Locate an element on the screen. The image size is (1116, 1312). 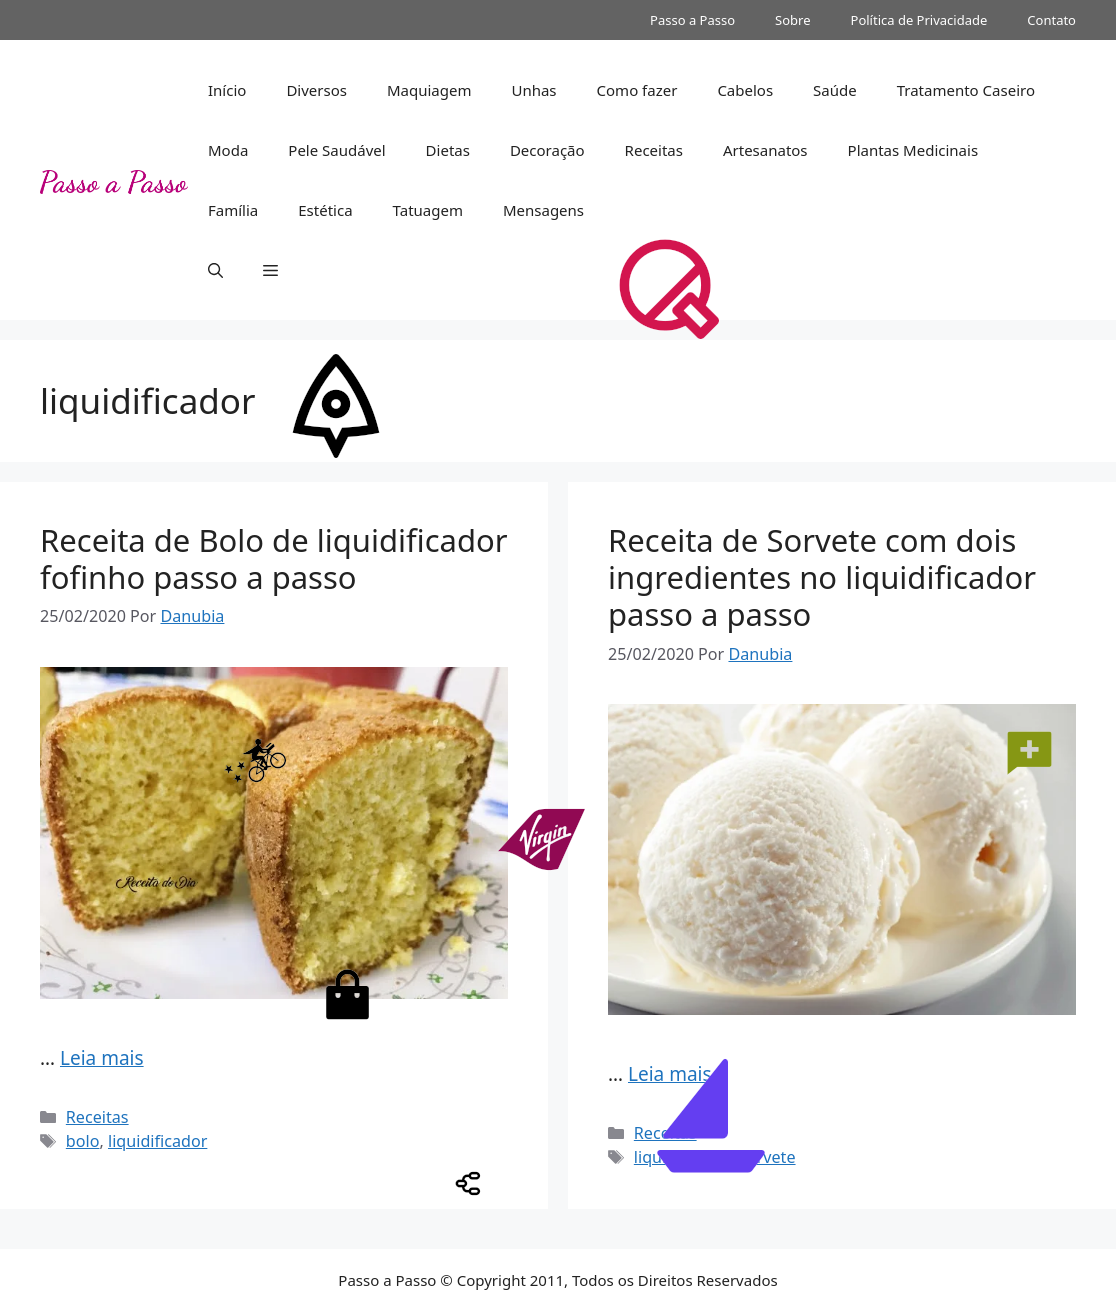
open the Postmates delivery app is located at coordinates (255, 761).